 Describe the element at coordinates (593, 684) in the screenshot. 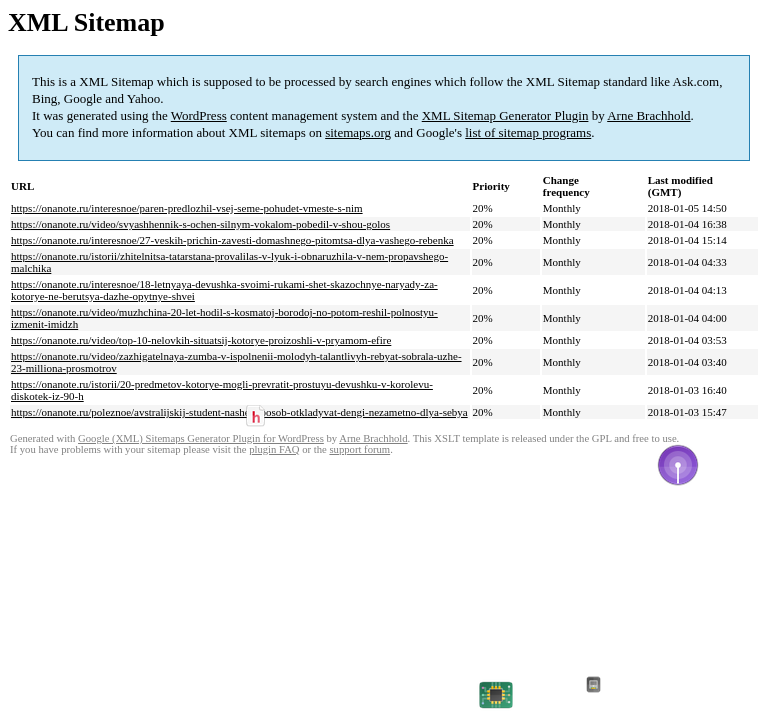

I see `nintendo ds rom file` at that location.